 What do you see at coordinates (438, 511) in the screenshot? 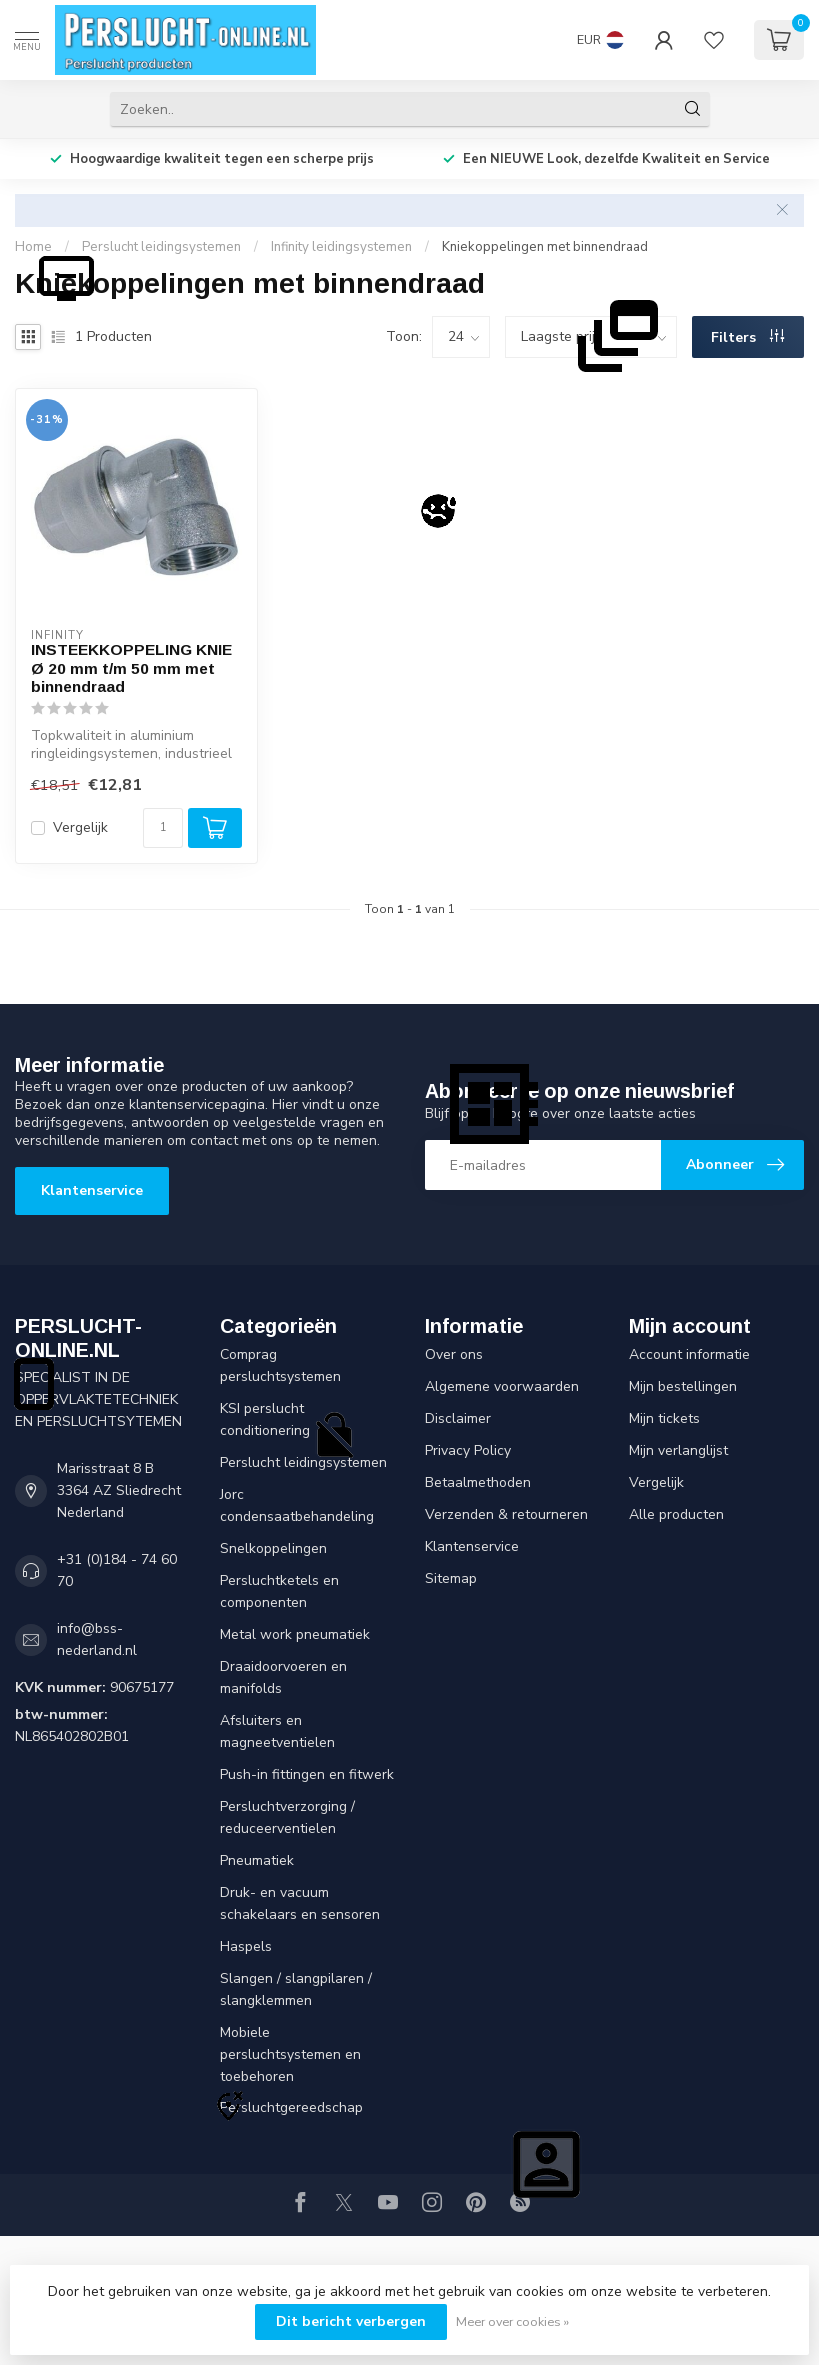
I see `report feeling unwell or sick` at bounding box center [438, 511].